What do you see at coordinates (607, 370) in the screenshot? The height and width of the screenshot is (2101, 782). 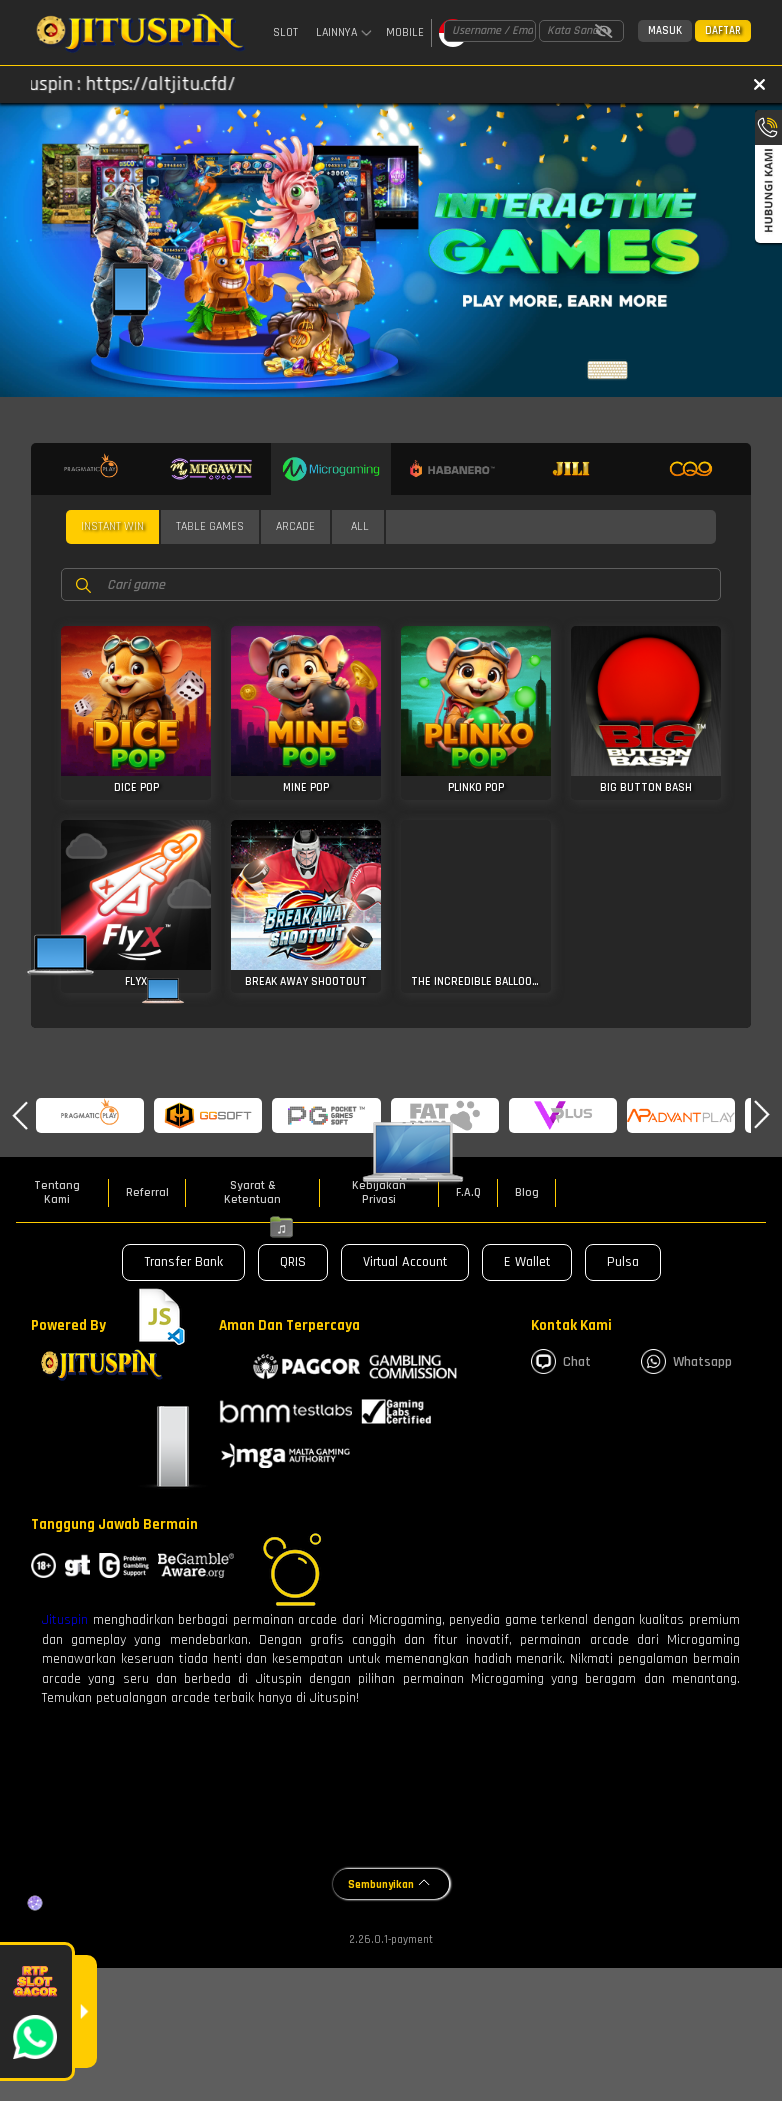 I see `indicates keyboard with yellow backlighting enabled` at bounding box center [607, 370].